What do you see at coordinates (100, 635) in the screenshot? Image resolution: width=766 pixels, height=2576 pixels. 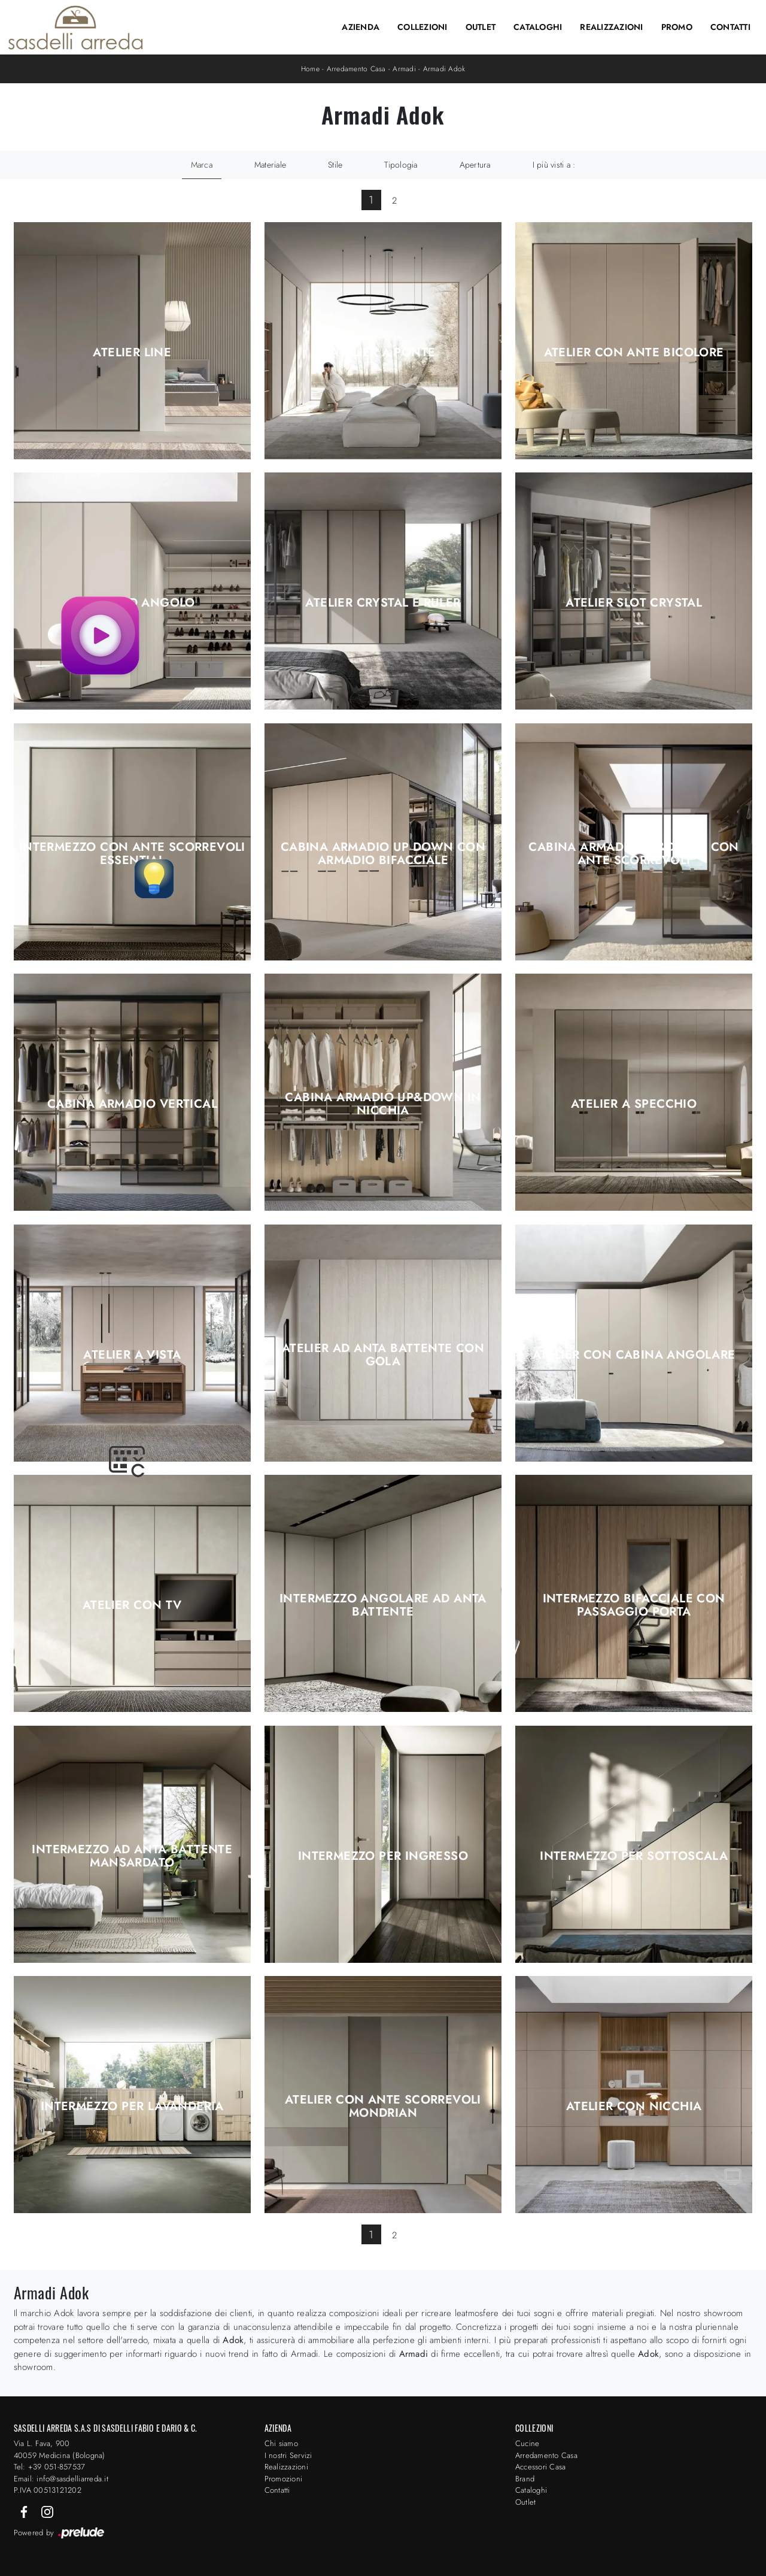 I see `open mpv media player` at bounding box center [100, 635].